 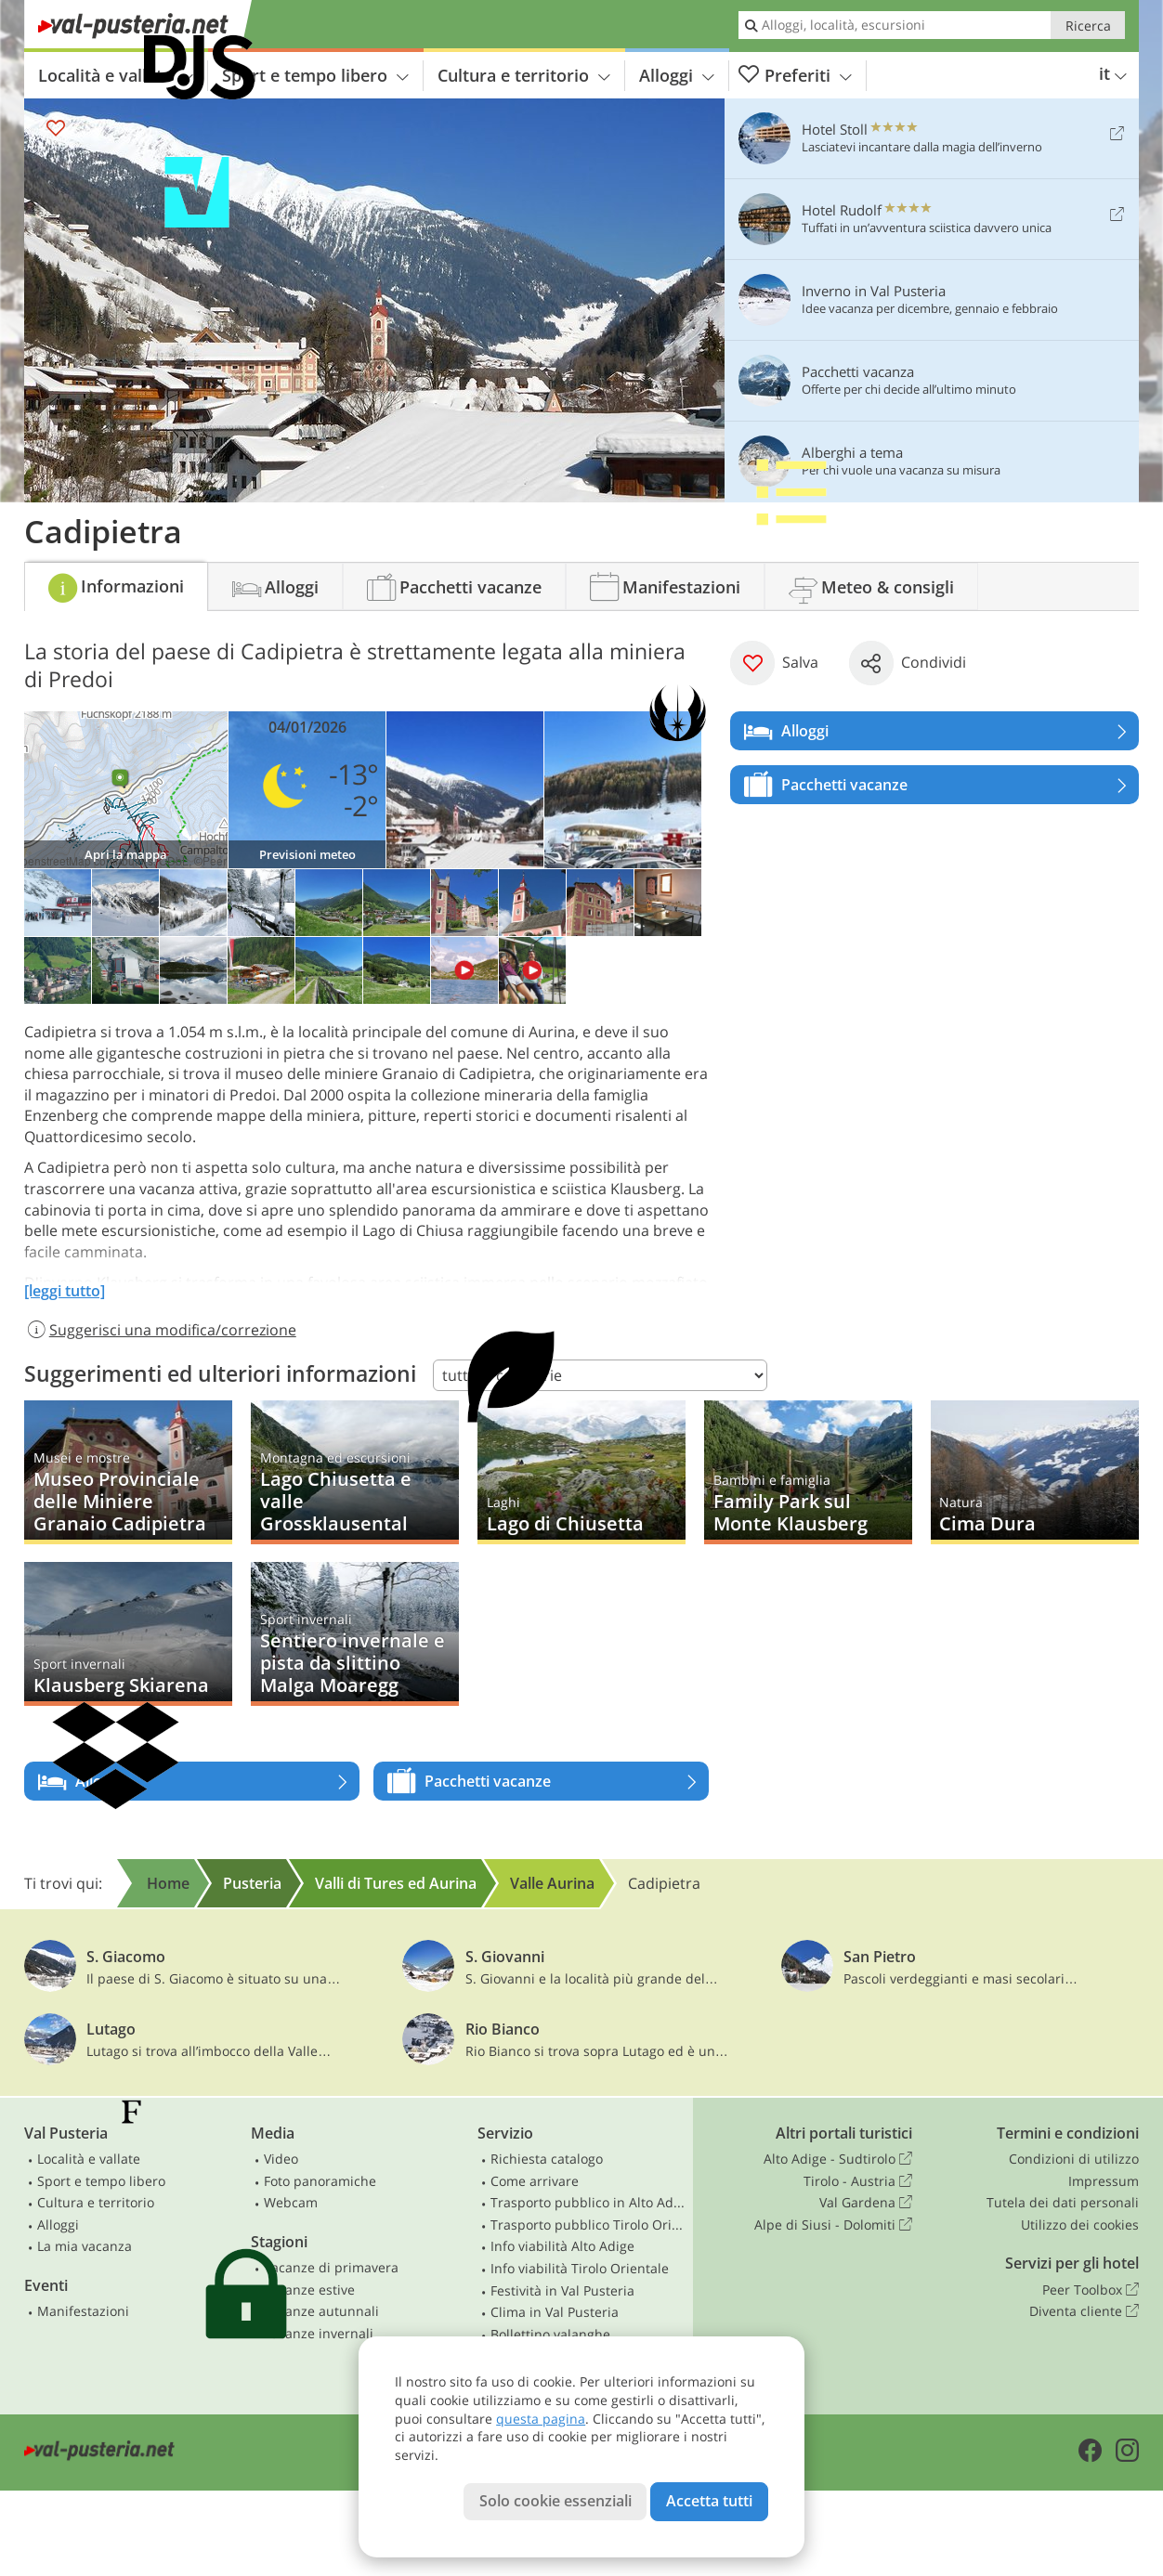 What do you see at coordinates (197, 192) in the screenshot?
I see `vBulletin forum software logo` at bounding box center [197, 192].